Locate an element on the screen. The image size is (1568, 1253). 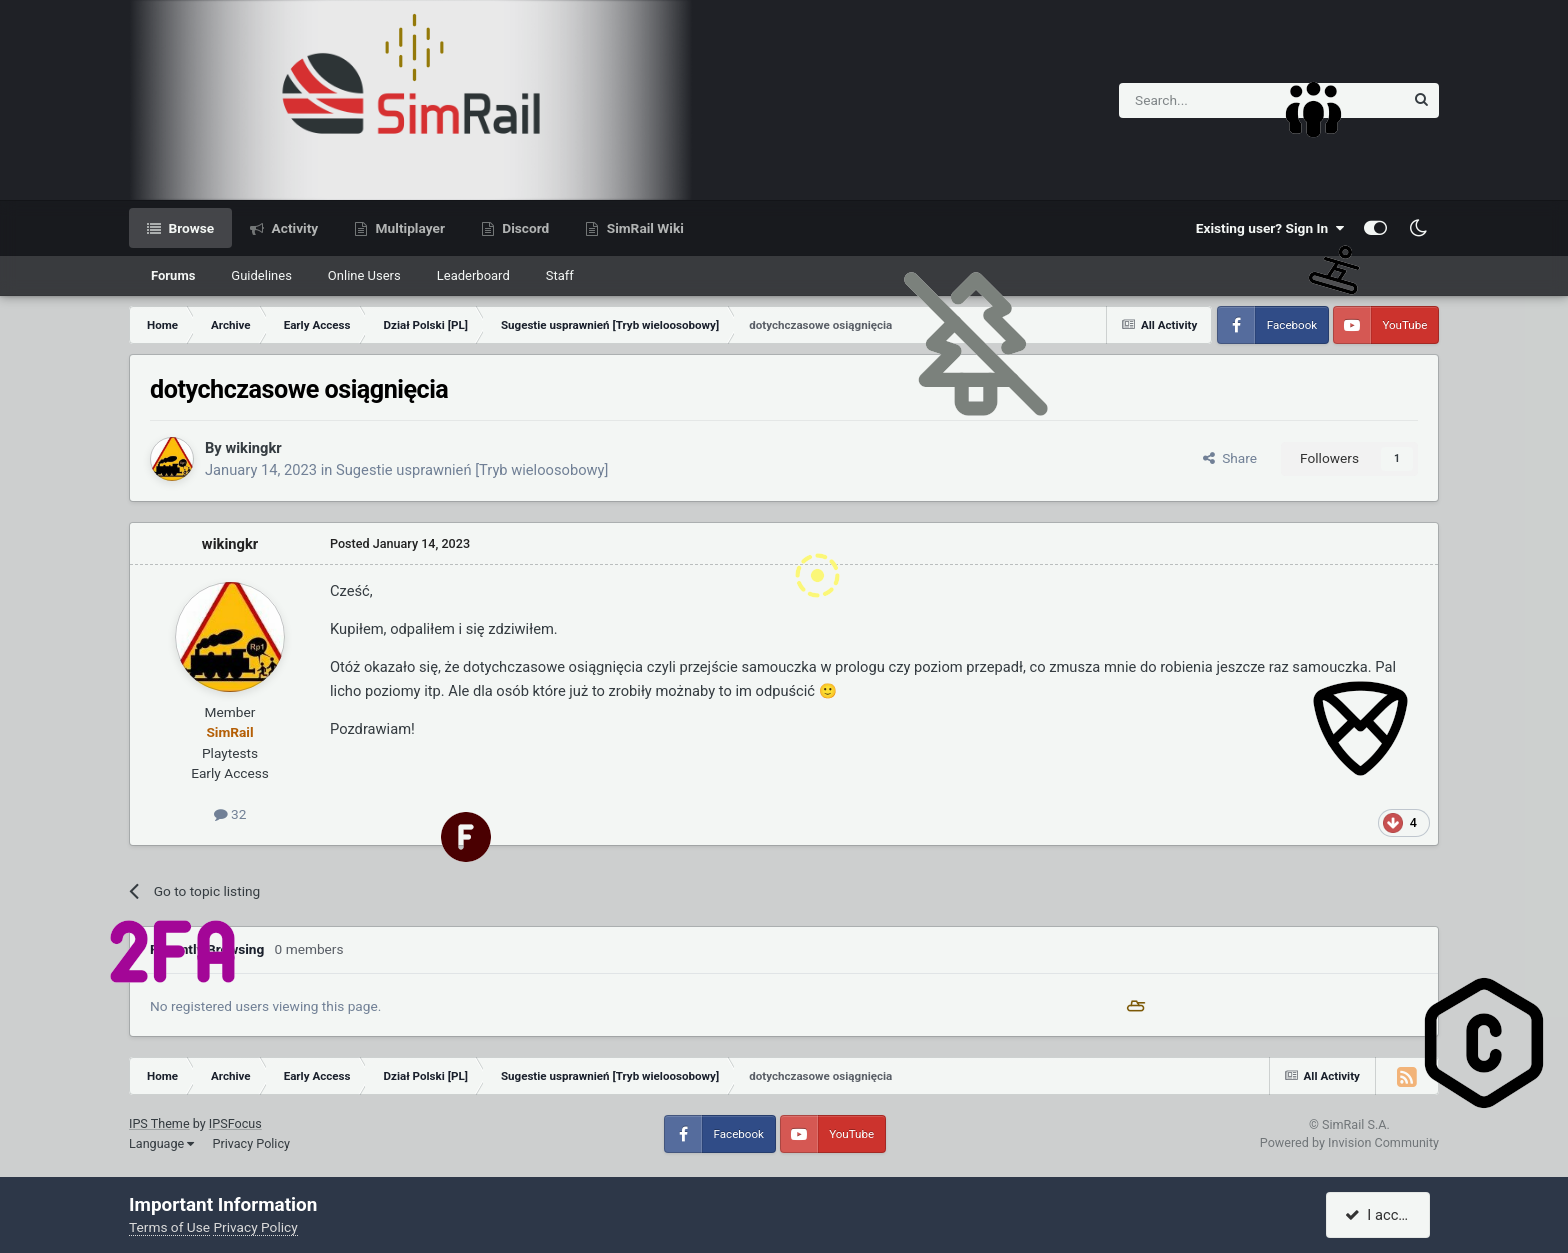
view group members is located at coordinates (1313, 109).